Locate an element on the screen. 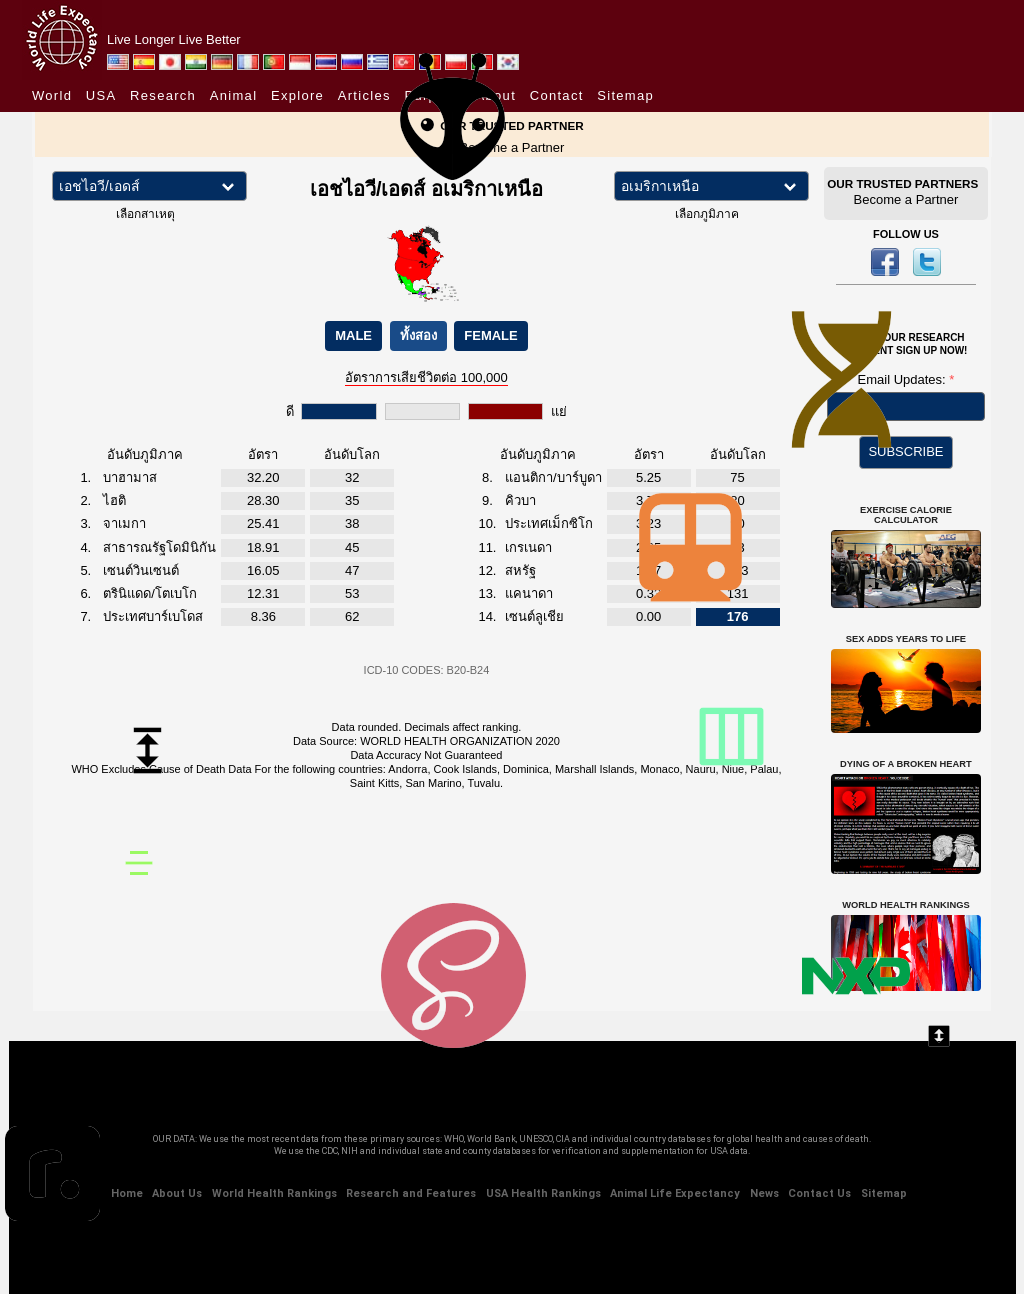 This screenshot has height=1294, width=1024. NXP Semiconductors company logo is located at coordinates (856, 976).